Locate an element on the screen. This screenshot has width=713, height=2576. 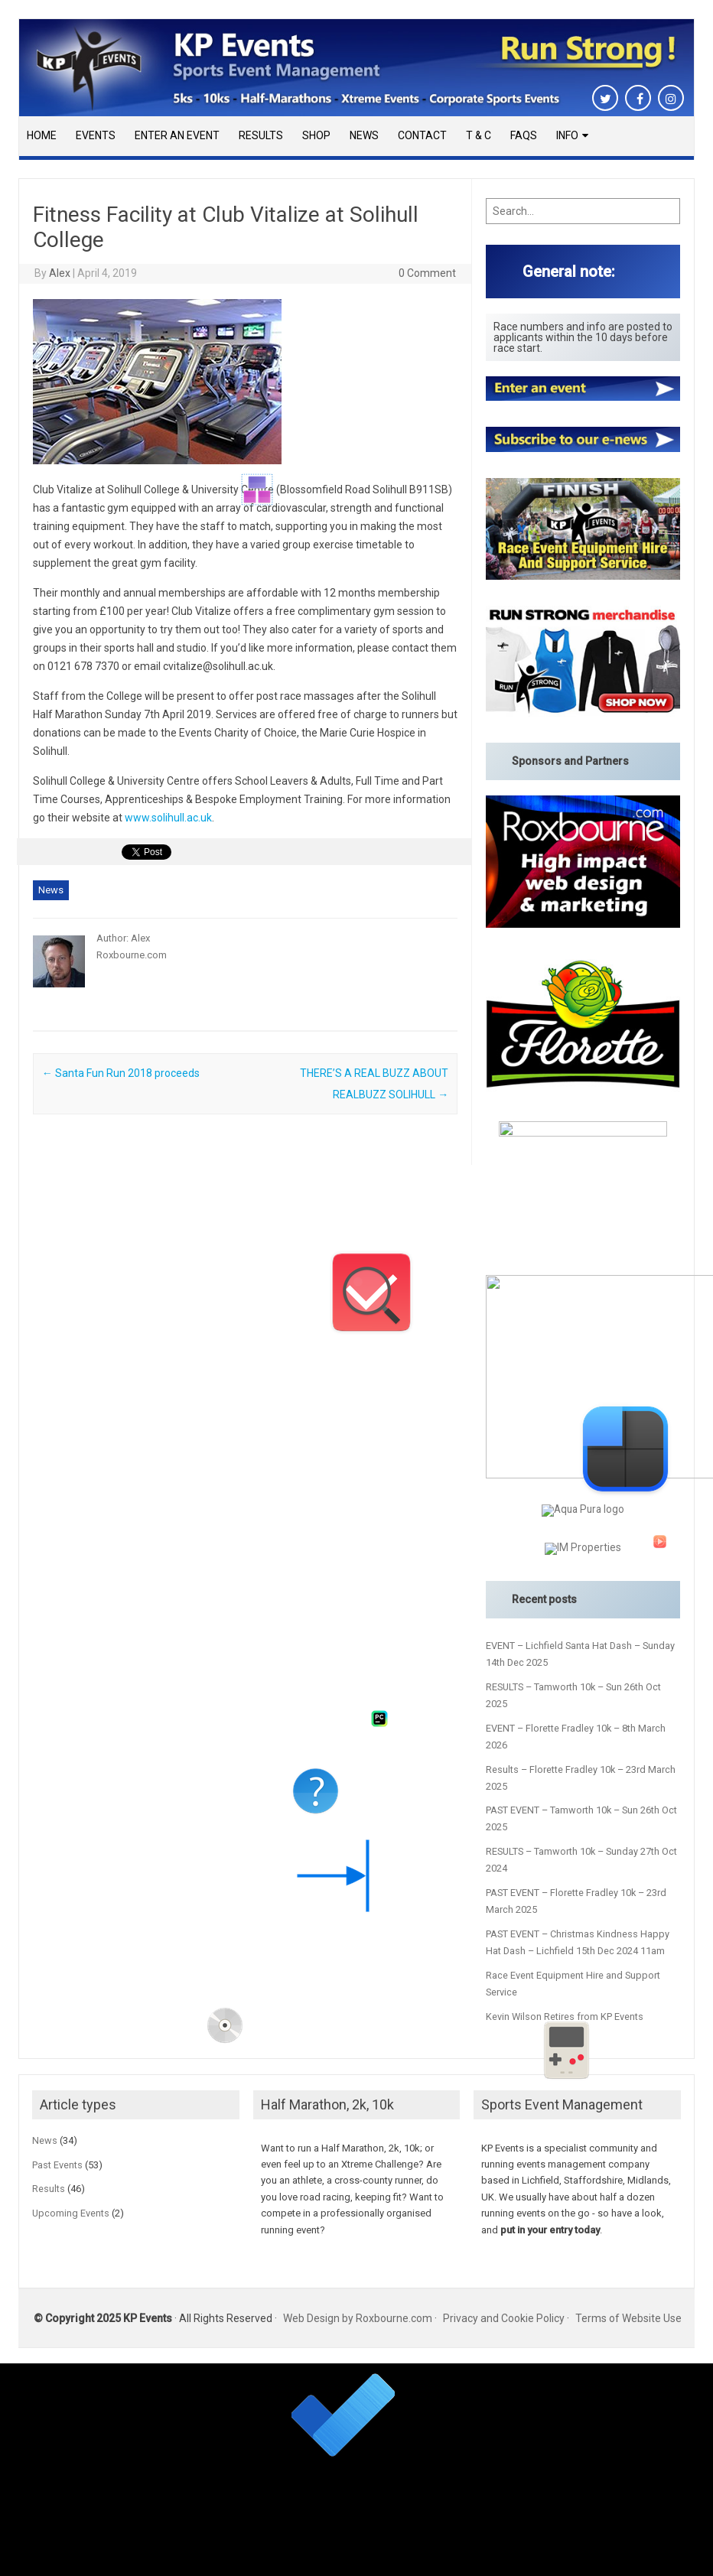
open the games application is located at coordinates (566, 2050).